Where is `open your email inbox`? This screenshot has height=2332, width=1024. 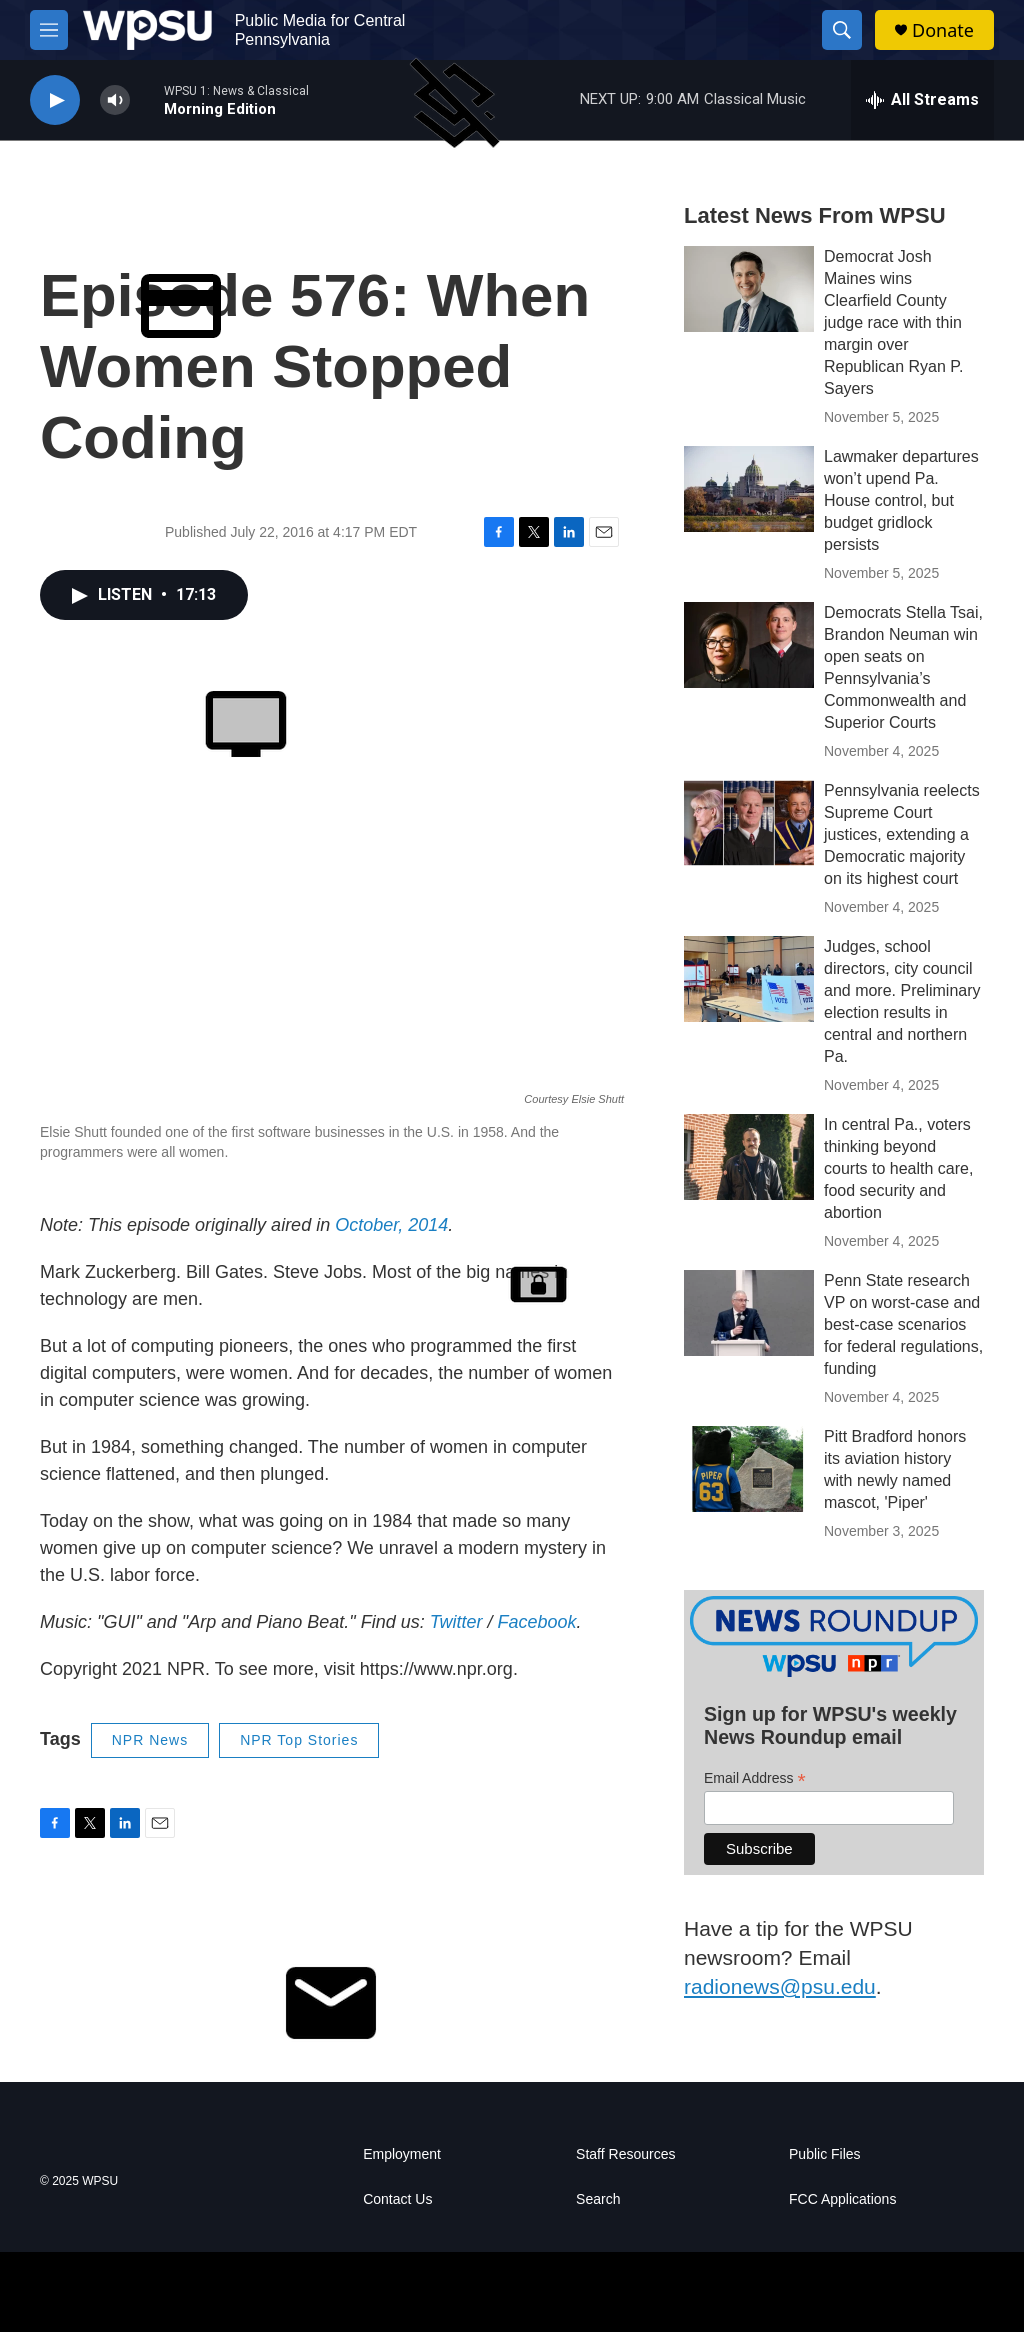
open your email inbox is located at coordinates (331, 2003).